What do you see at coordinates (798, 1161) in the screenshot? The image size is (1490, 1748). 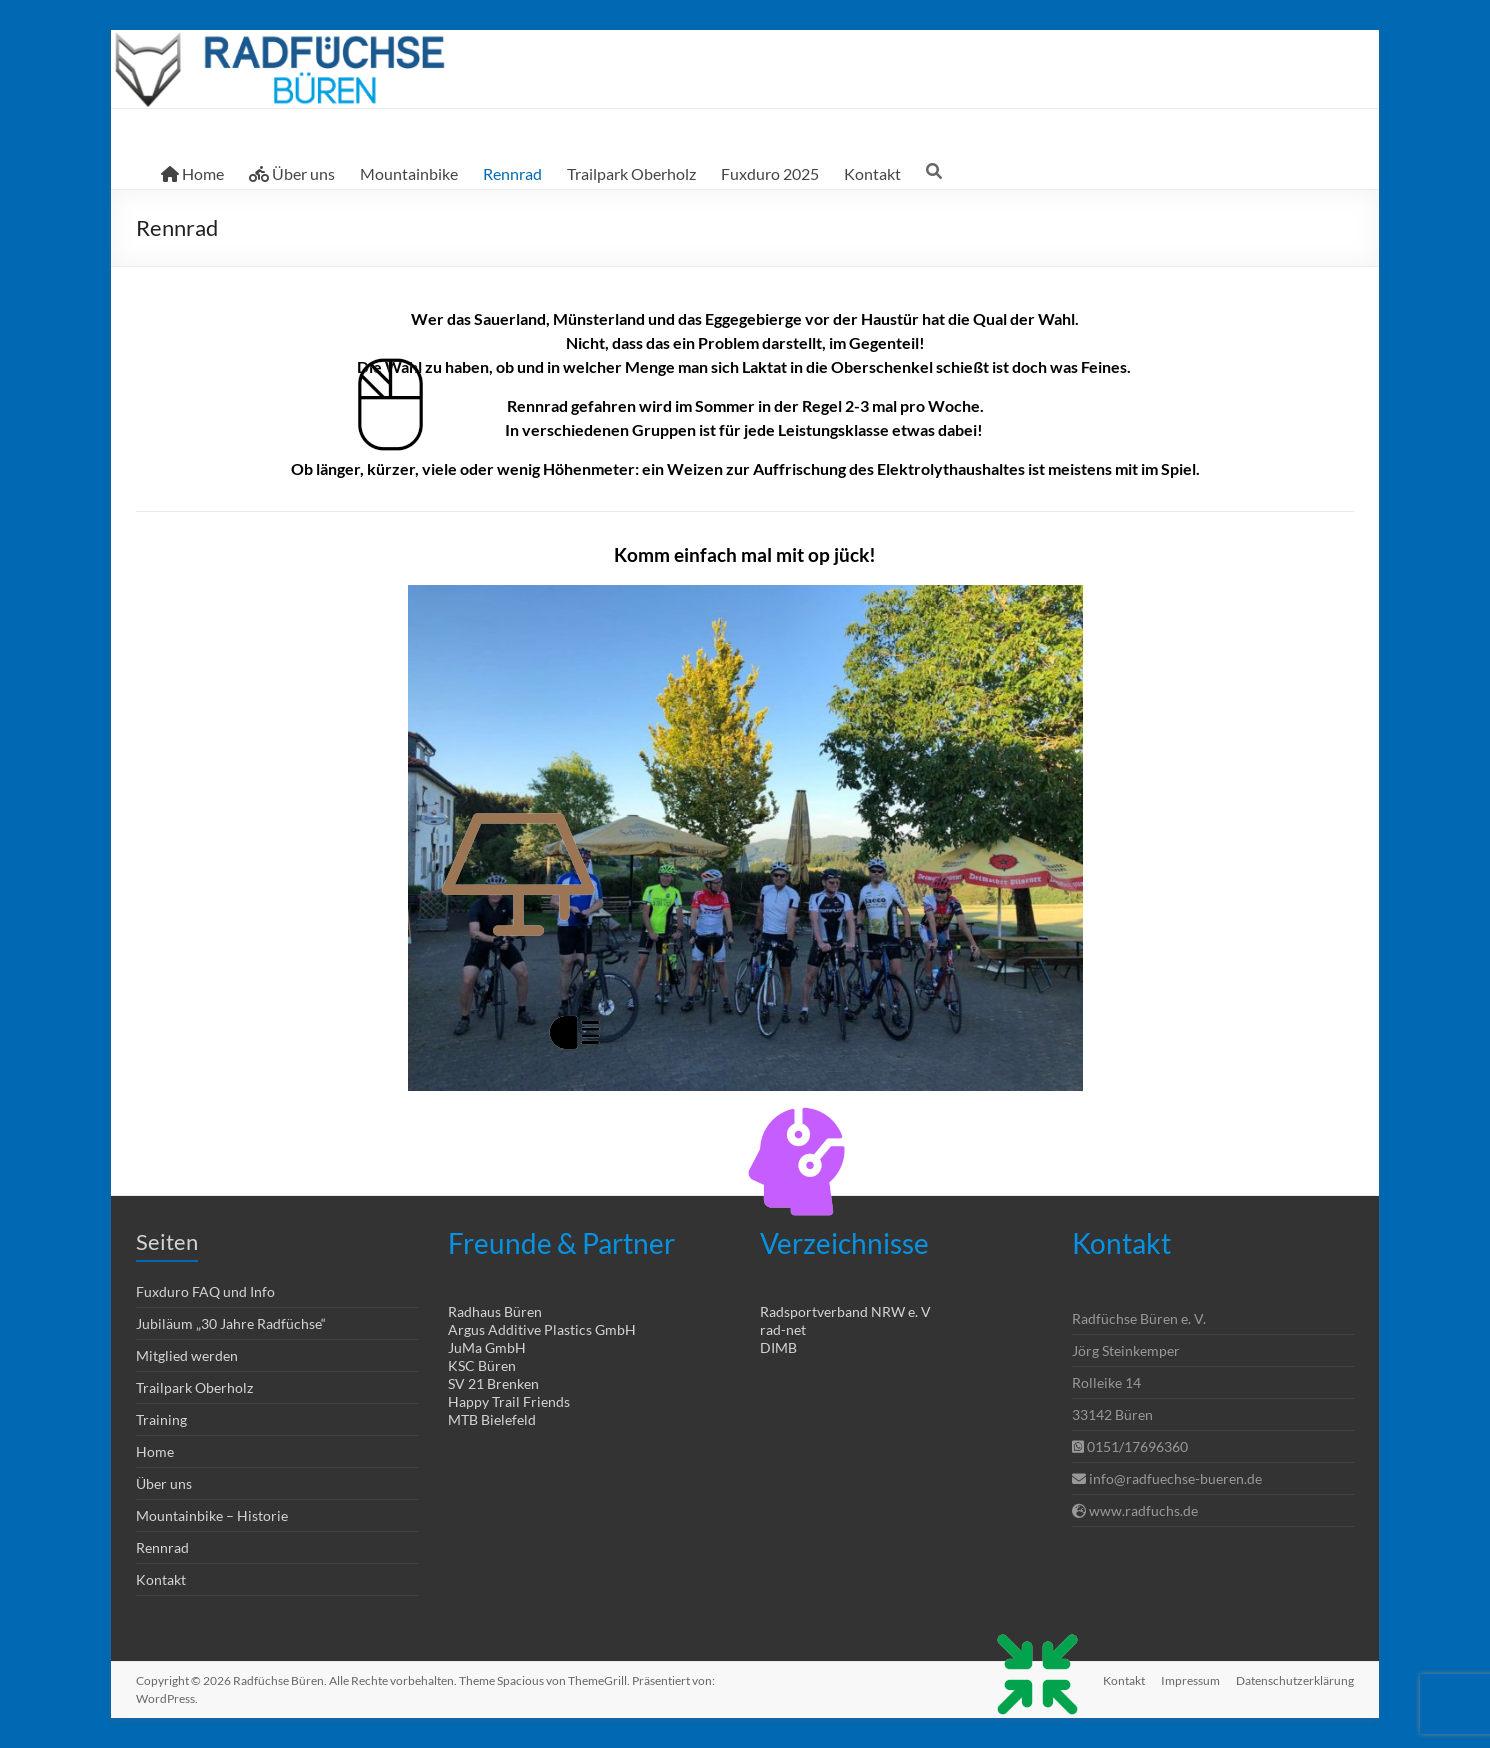 I see `access AI or machine learning features` at bounding box center [798, 1161].